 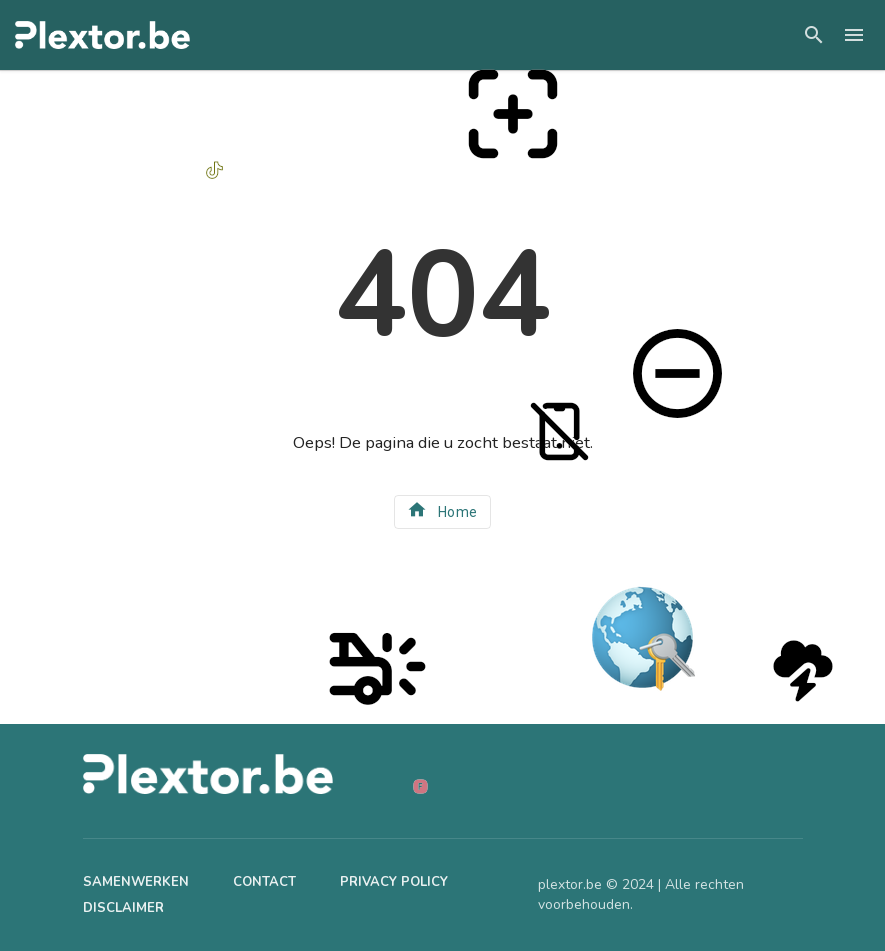 I want to click on facebook app or service integration, so click(x=420, y=786).